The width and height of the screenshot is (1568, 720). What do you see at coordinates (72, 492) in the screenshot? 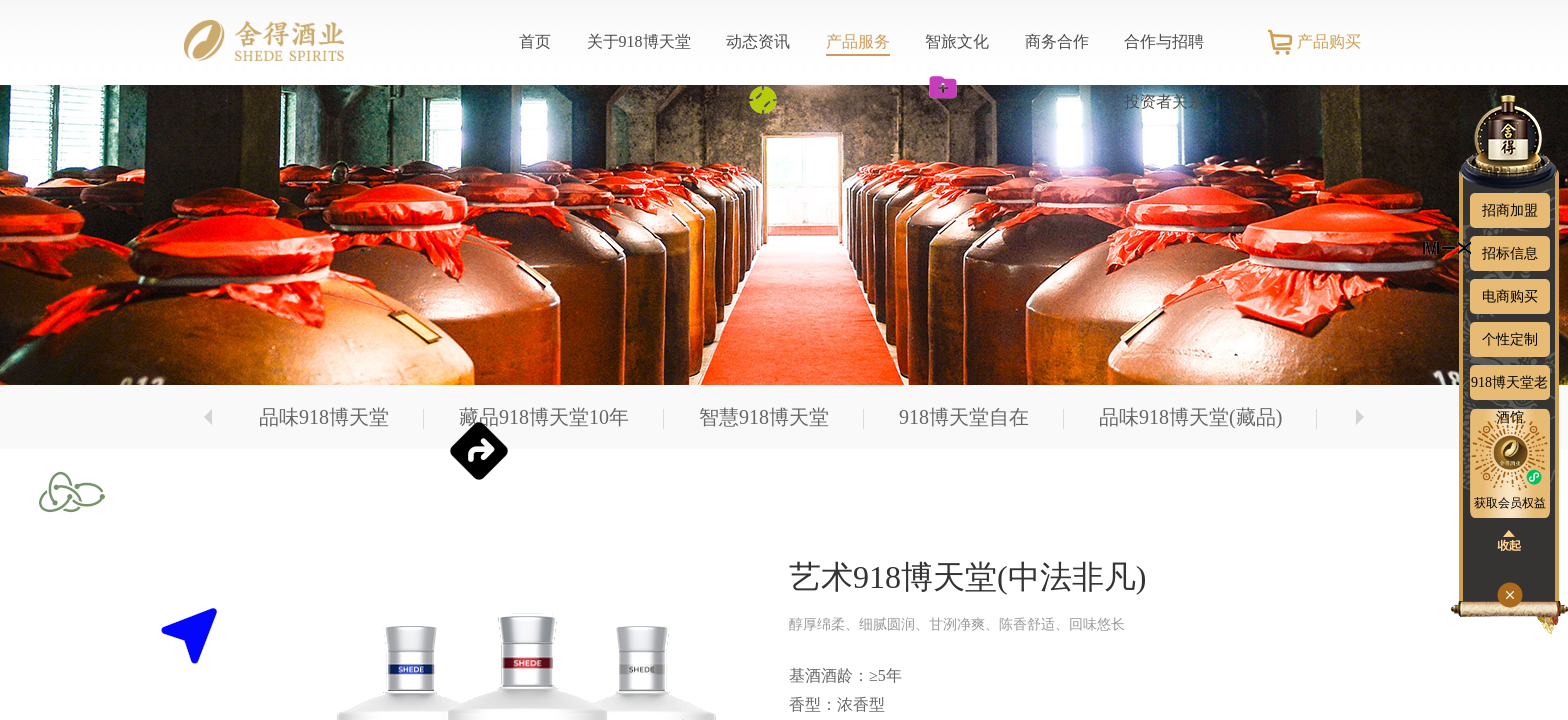
I see `redux-saga library logo` at bounding box center [72, 492].